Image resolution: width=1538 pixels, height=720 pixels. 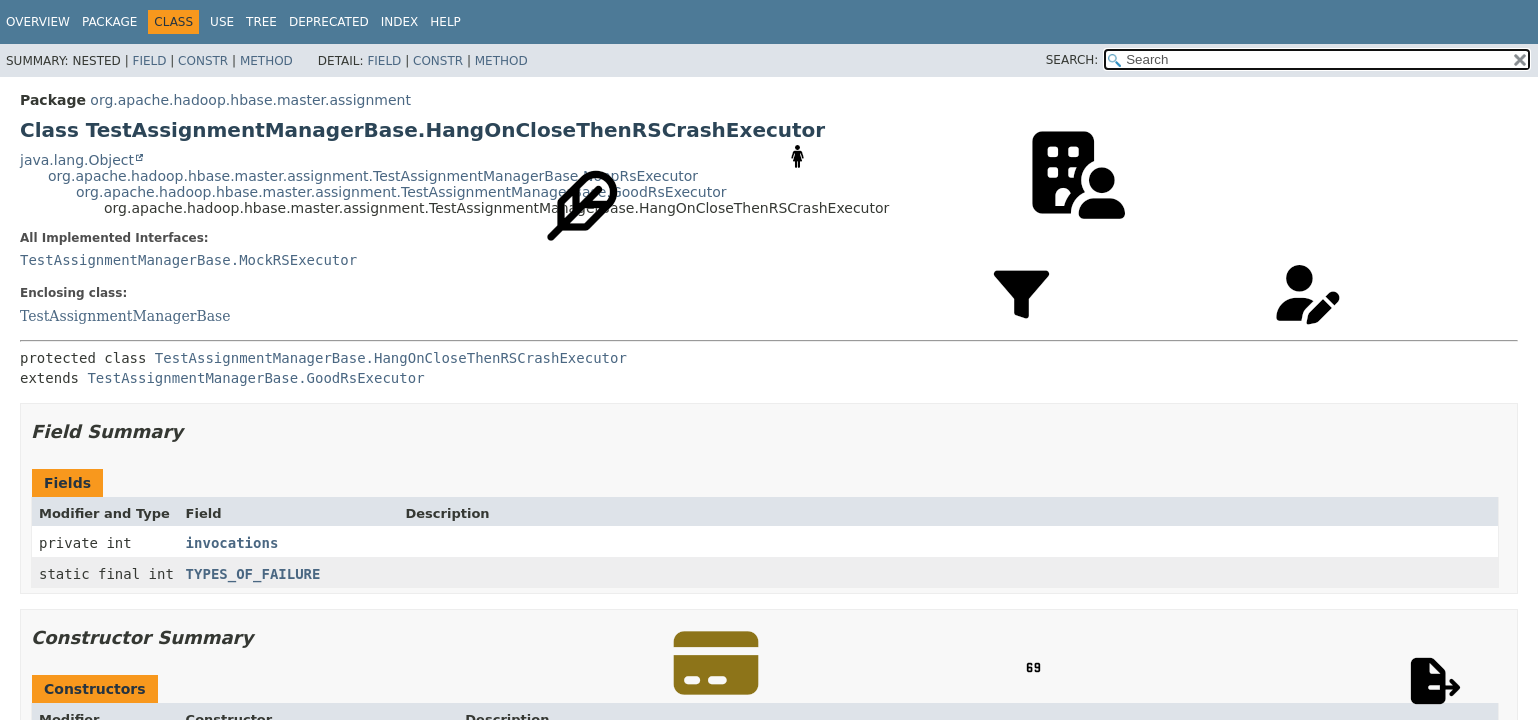 I want to click on export file or document, so click(x=1434, y=681).